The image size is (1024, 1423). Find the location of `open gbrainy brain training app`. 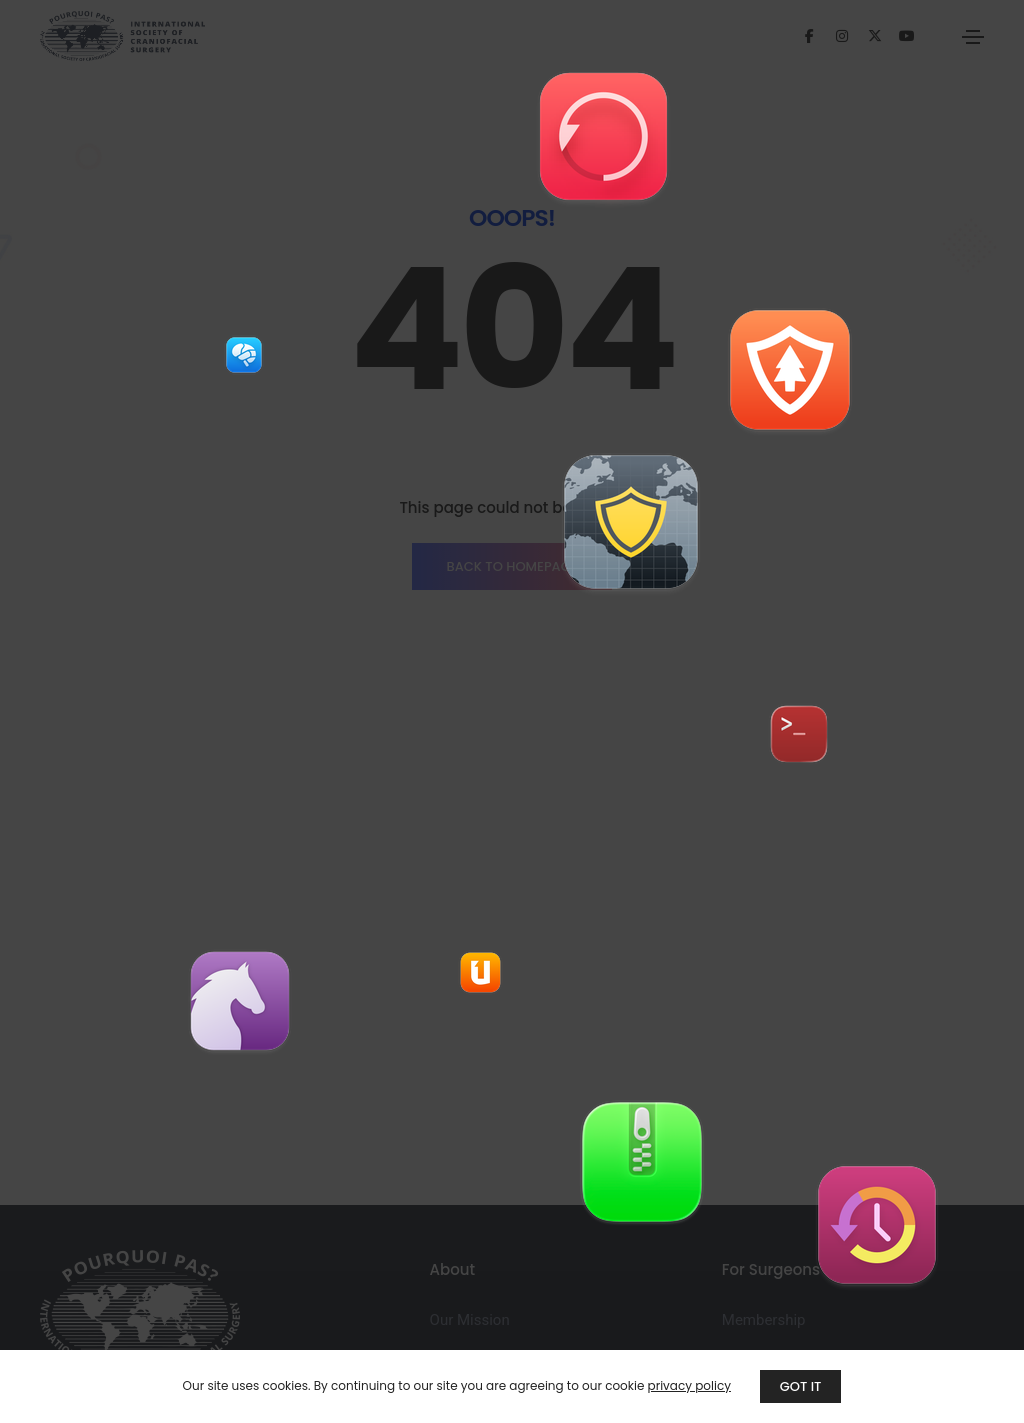

open gbrainy brain training app is located at coordinates (244, 355).